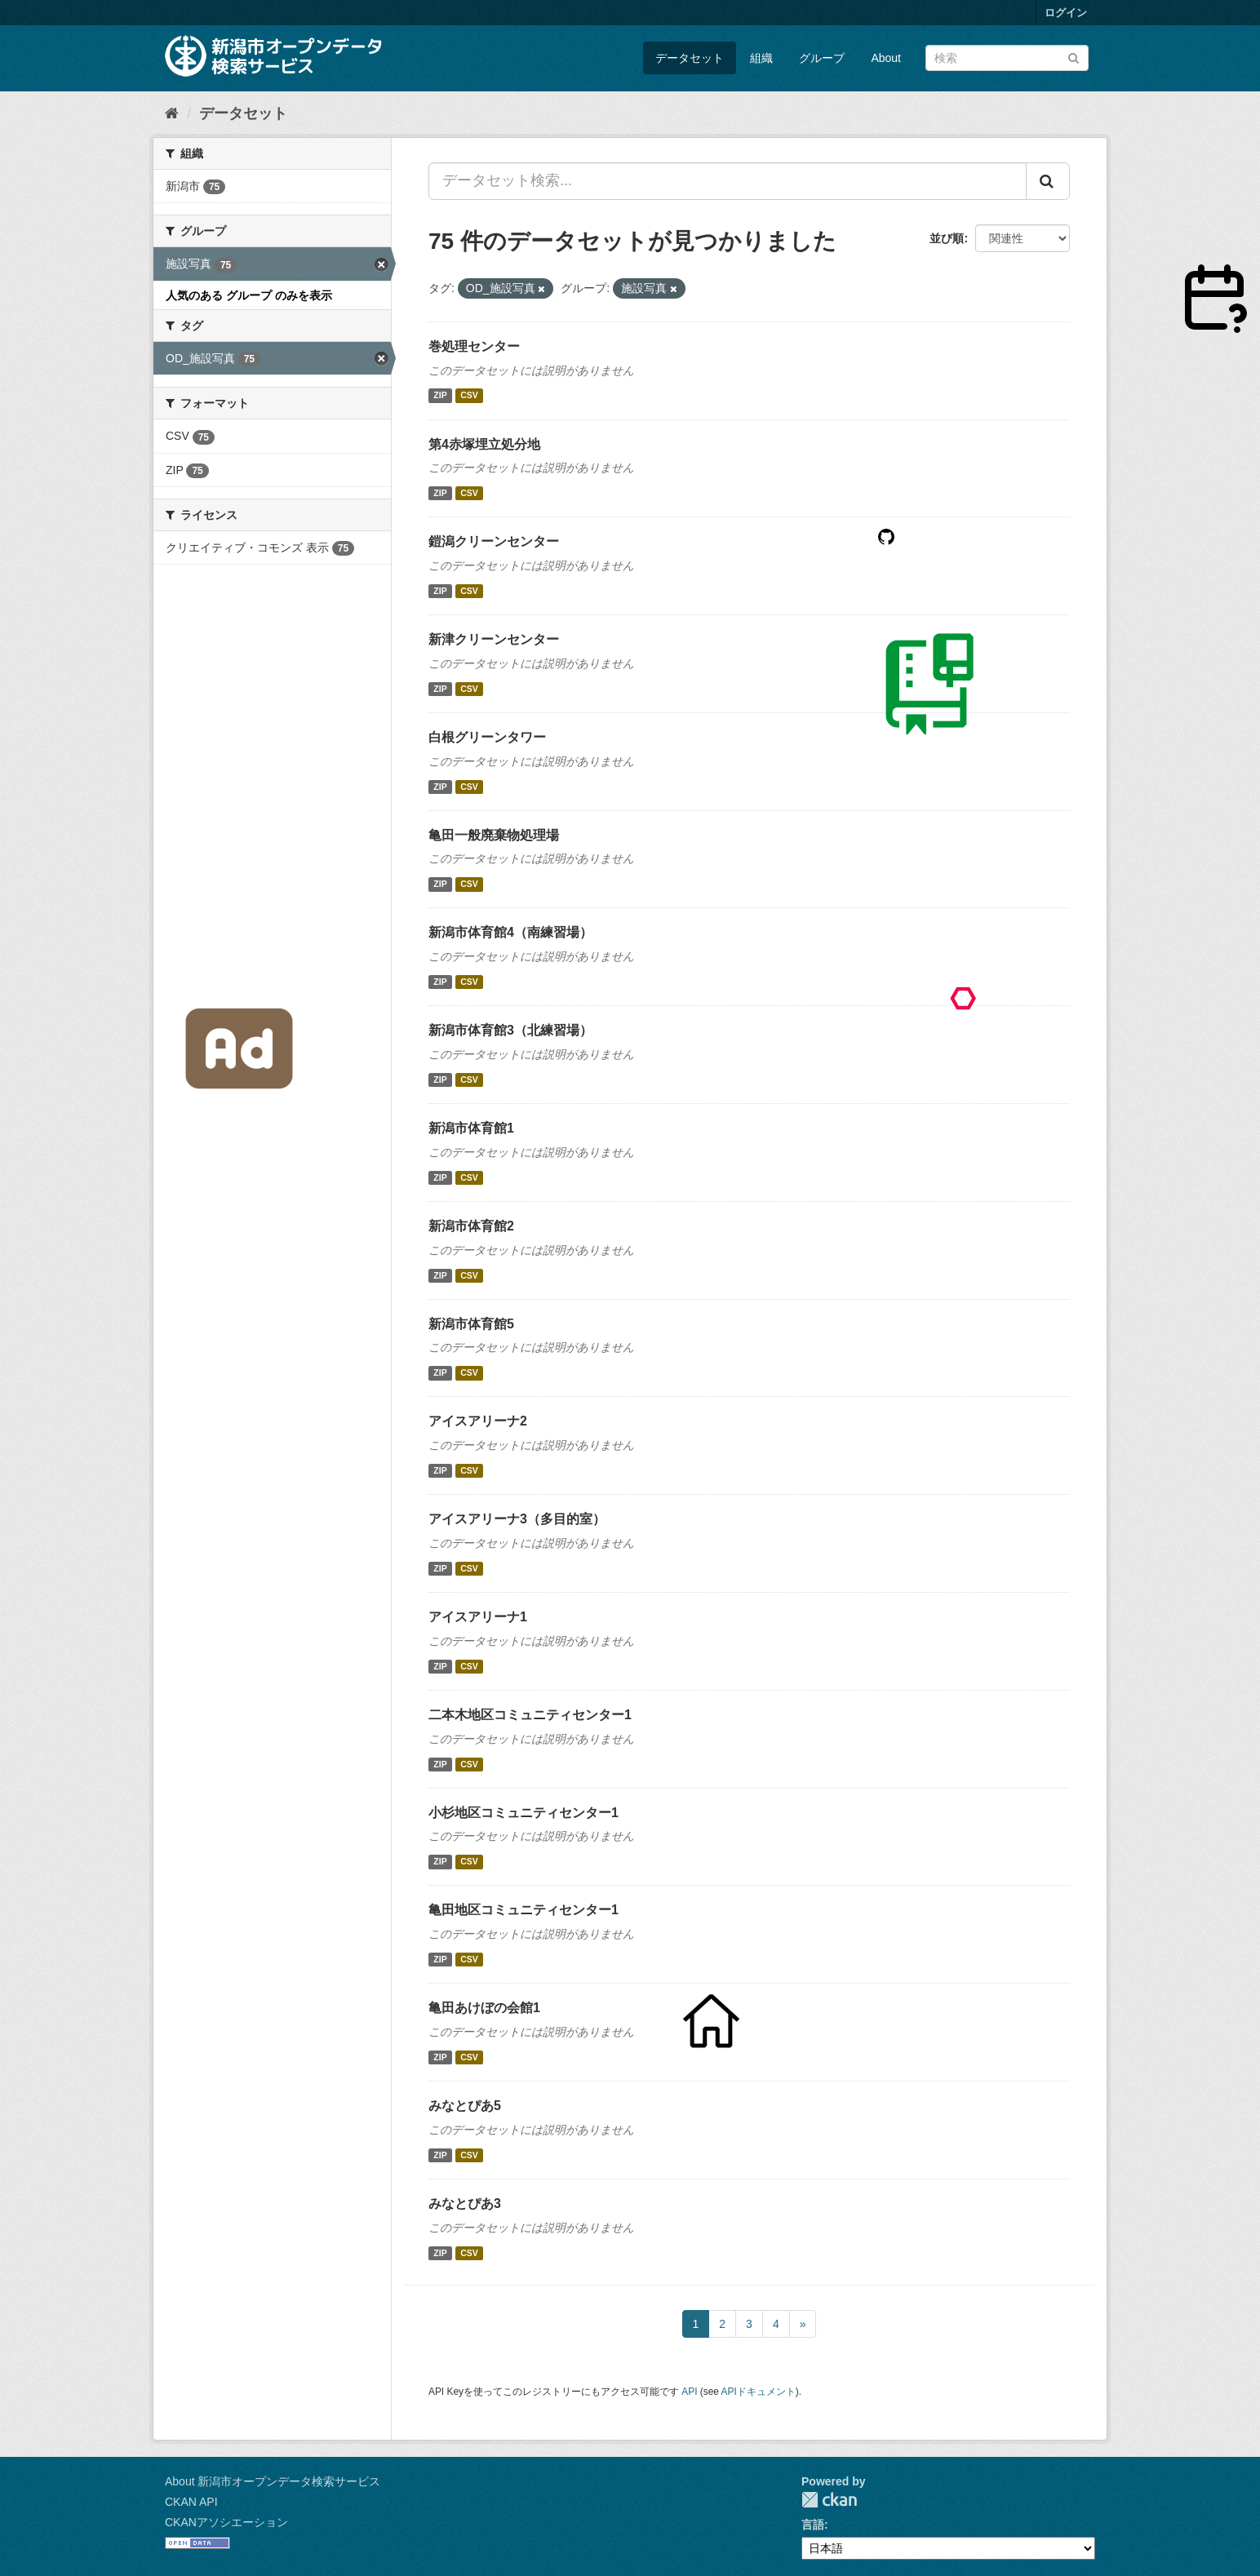 Image resolution: width=1260 pixels, height=2576 pixels. What do you see at coordinates (926, 681) in the screenshot?
I see `clone a repository` at bounding box center [926, 681].